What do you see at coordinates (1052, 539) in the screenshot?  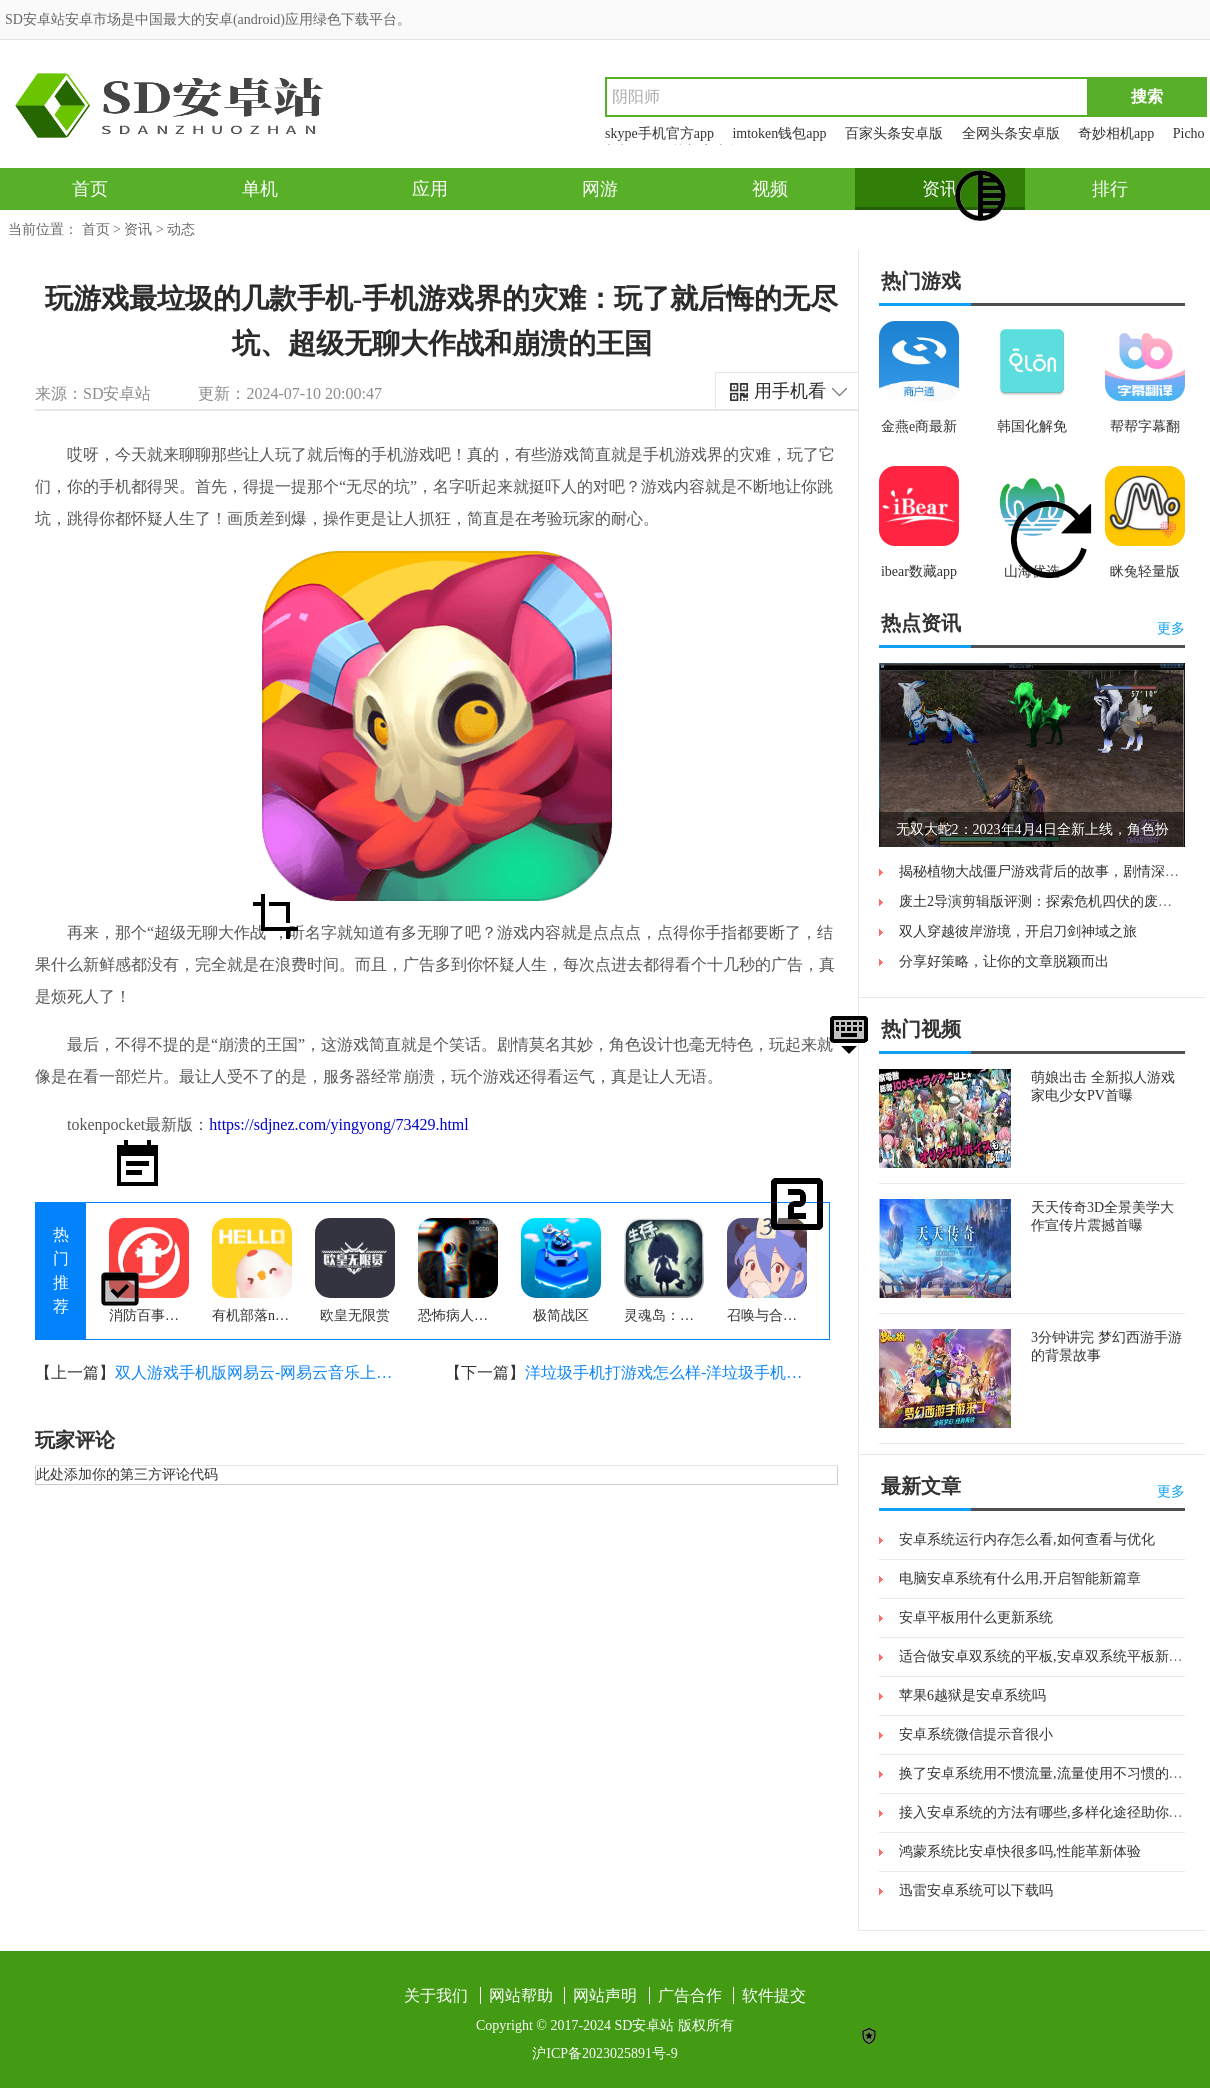 I see `reload or refresh the current page` at bounding box center [1052, 539].